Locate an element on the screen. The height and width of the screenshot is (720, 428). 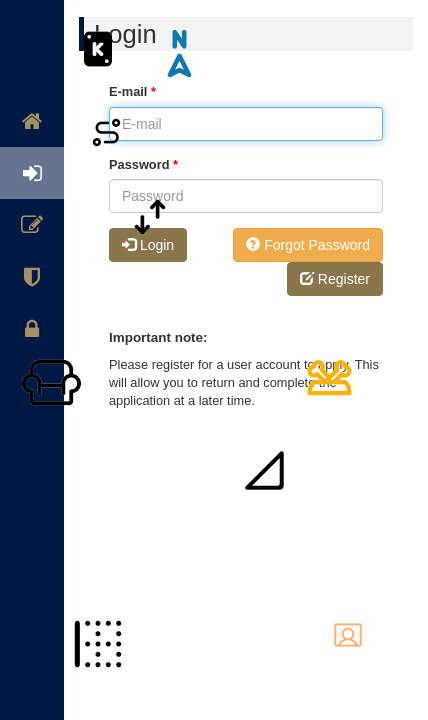
indicates mobile data connection status is located at coordinates (150, 217).